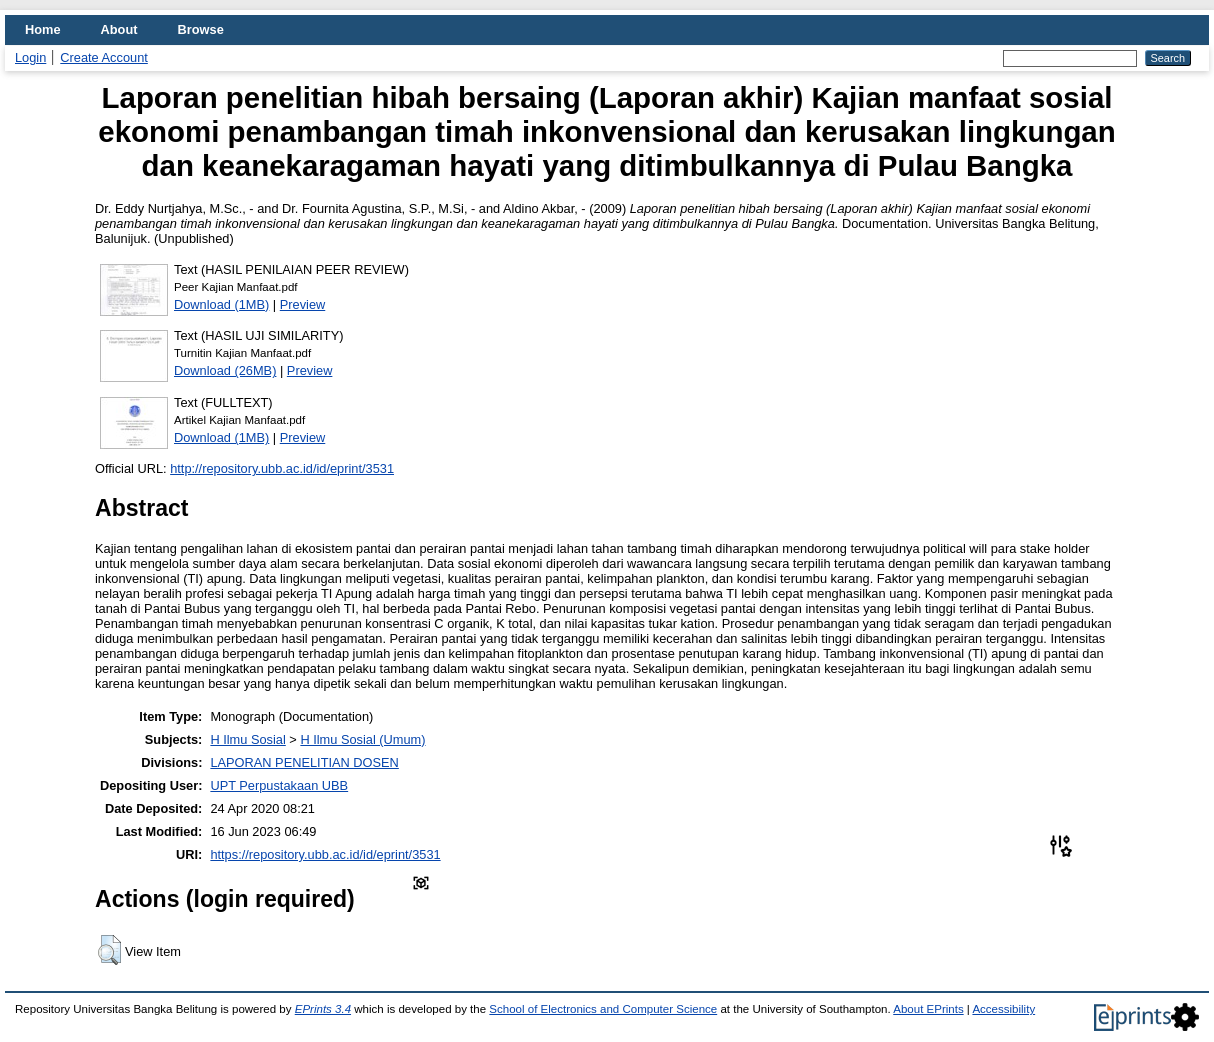 Image resolution: width=1214 pixels, height=1042 pixels. Describe the element at coordinates (421, 883) in the screenshot. I see `scan or detect 3D objects` at that location.